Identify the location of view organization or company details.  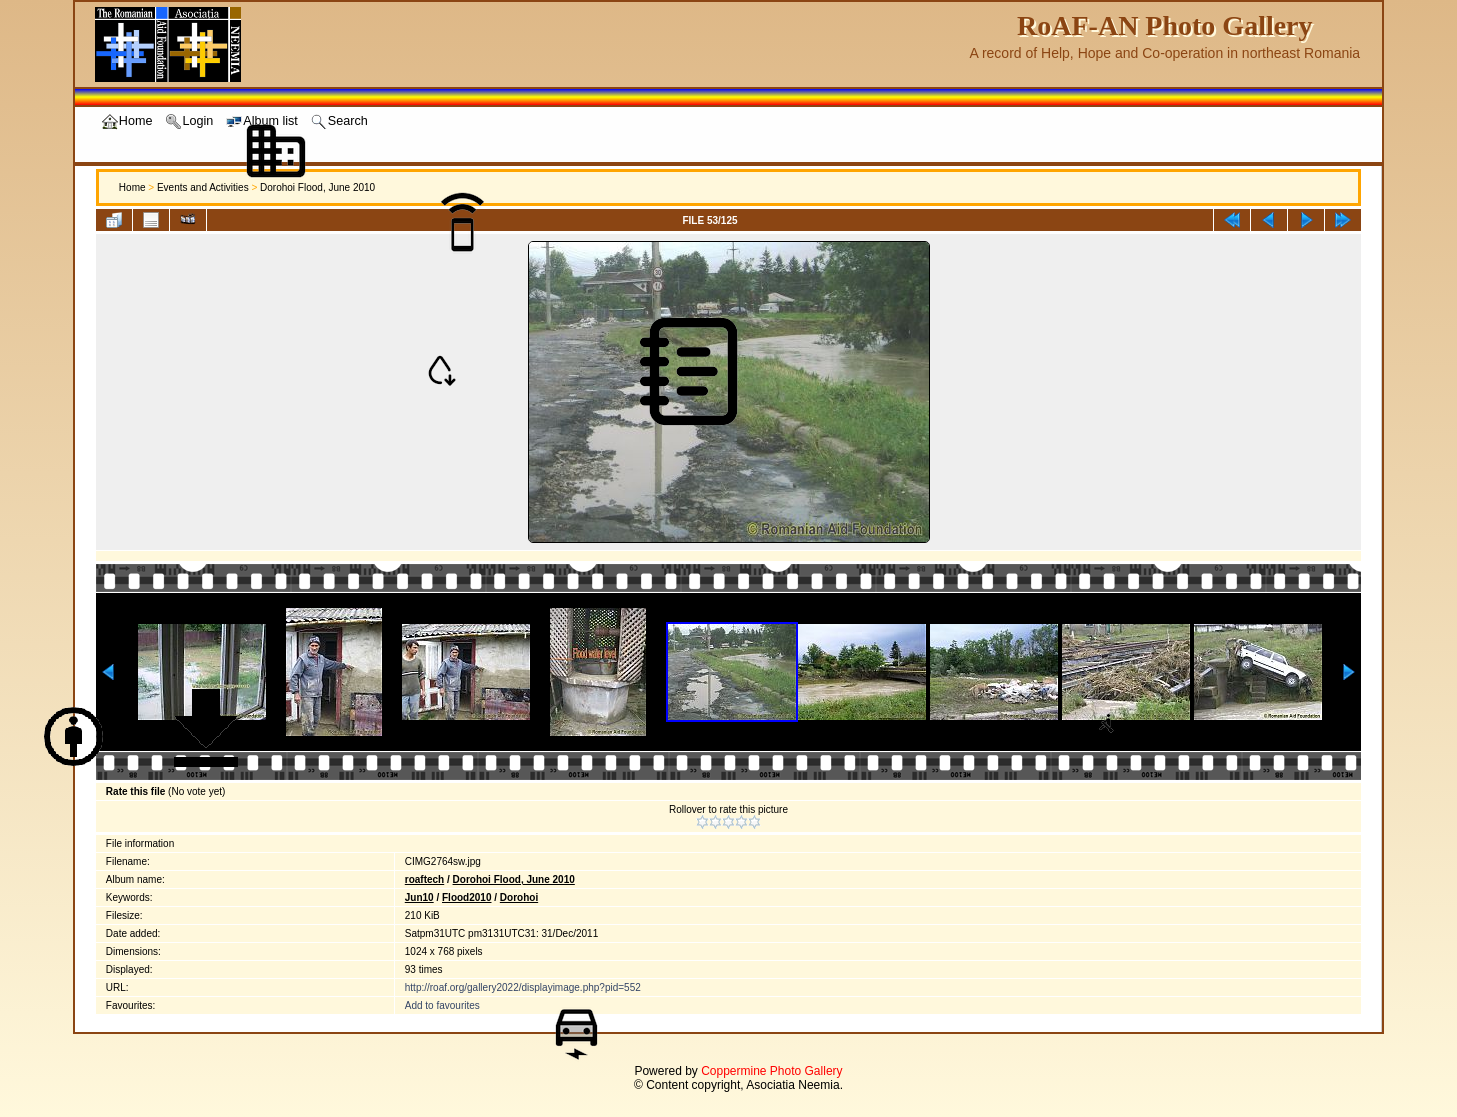
(276, 151).